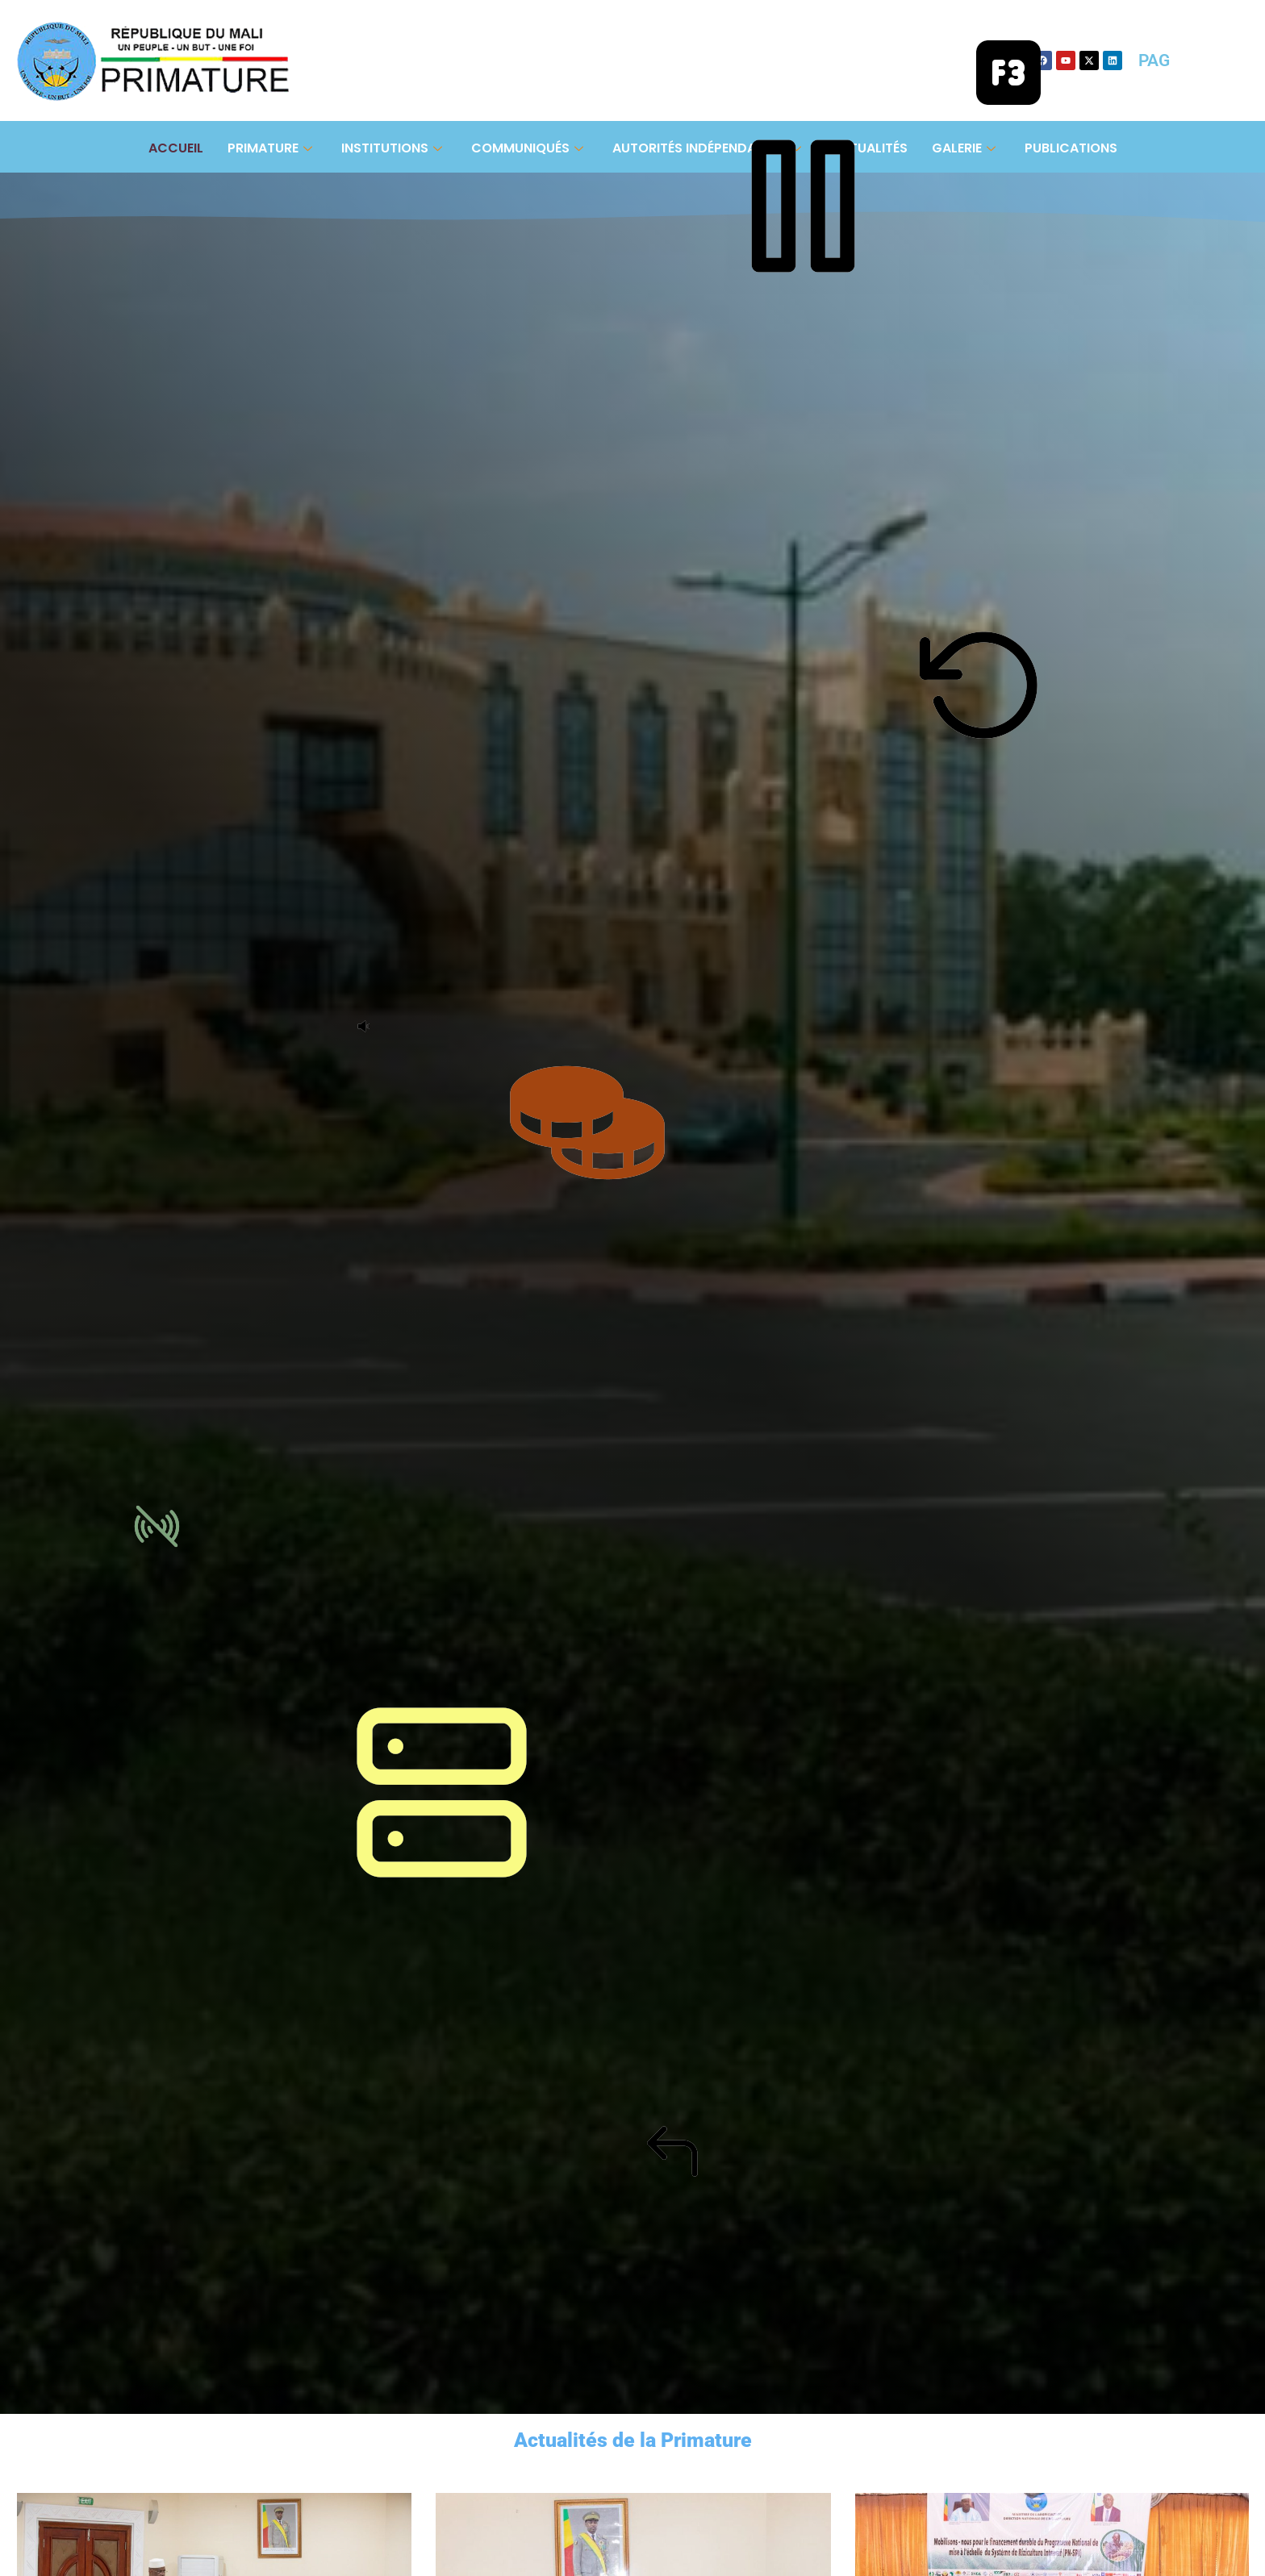 The width and height of the screenshot is (1265, 2576). What do you see at coordinates (983, 685) in the screenshot?
I see `undo last action` at bounding box center [983, 685].